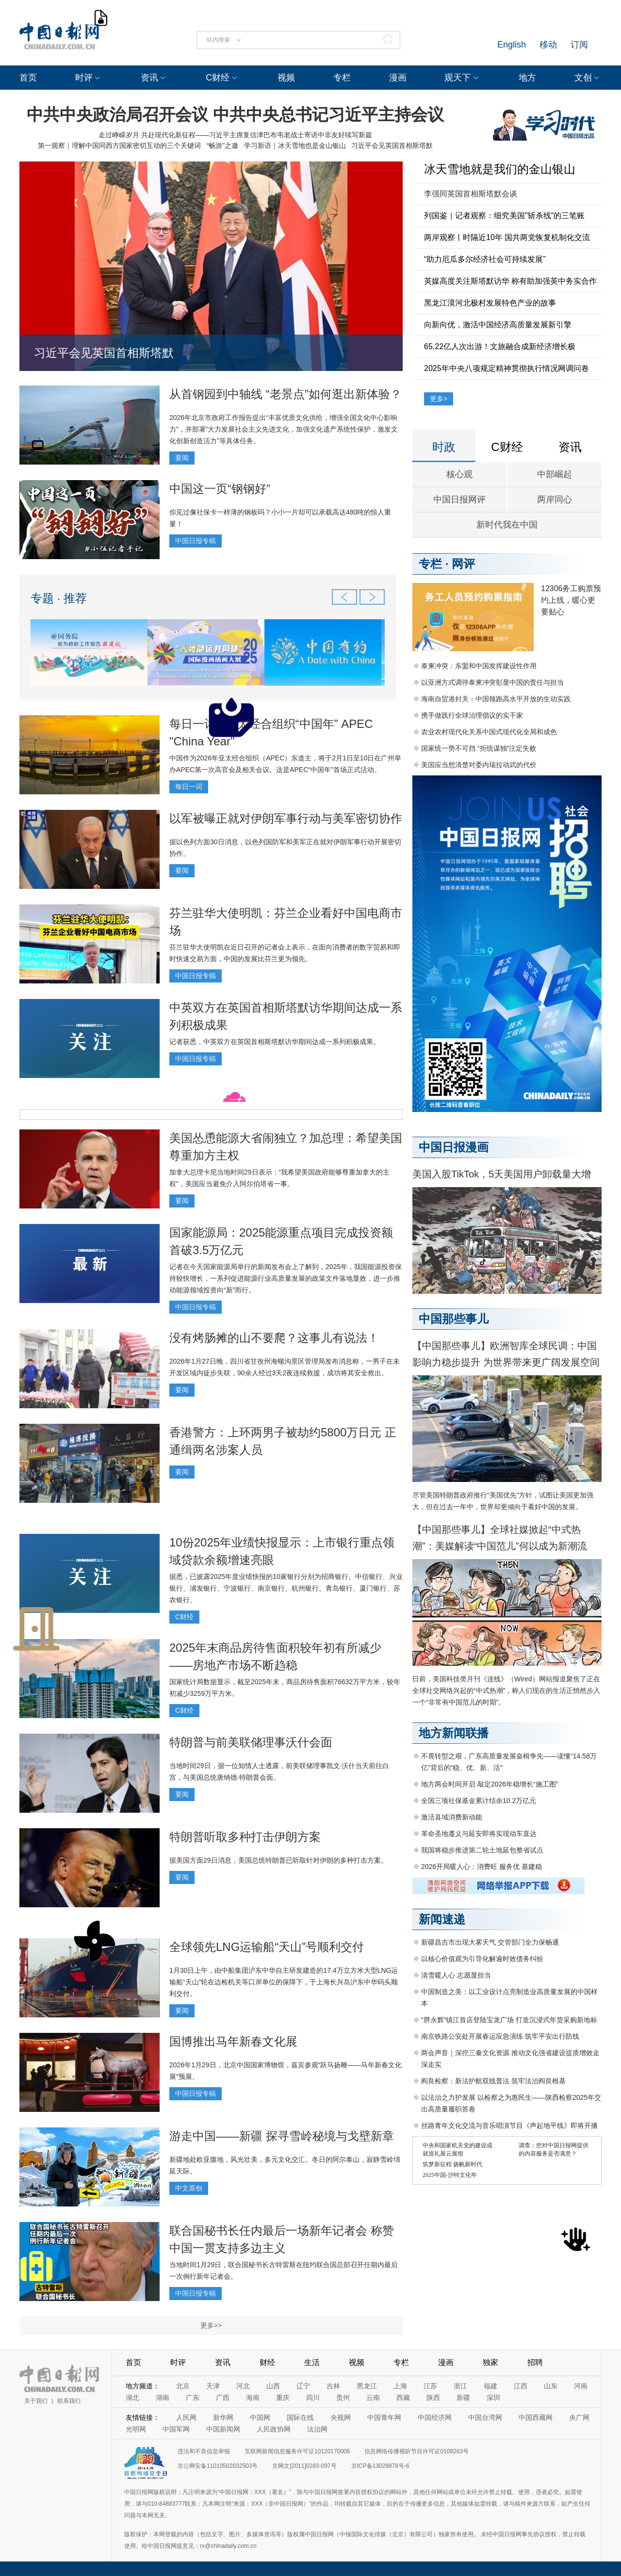  What do you see at coordinates (36, 2267) in the screenshot?
I see `access medical or health-related information` at bounding box center [36, 2267].